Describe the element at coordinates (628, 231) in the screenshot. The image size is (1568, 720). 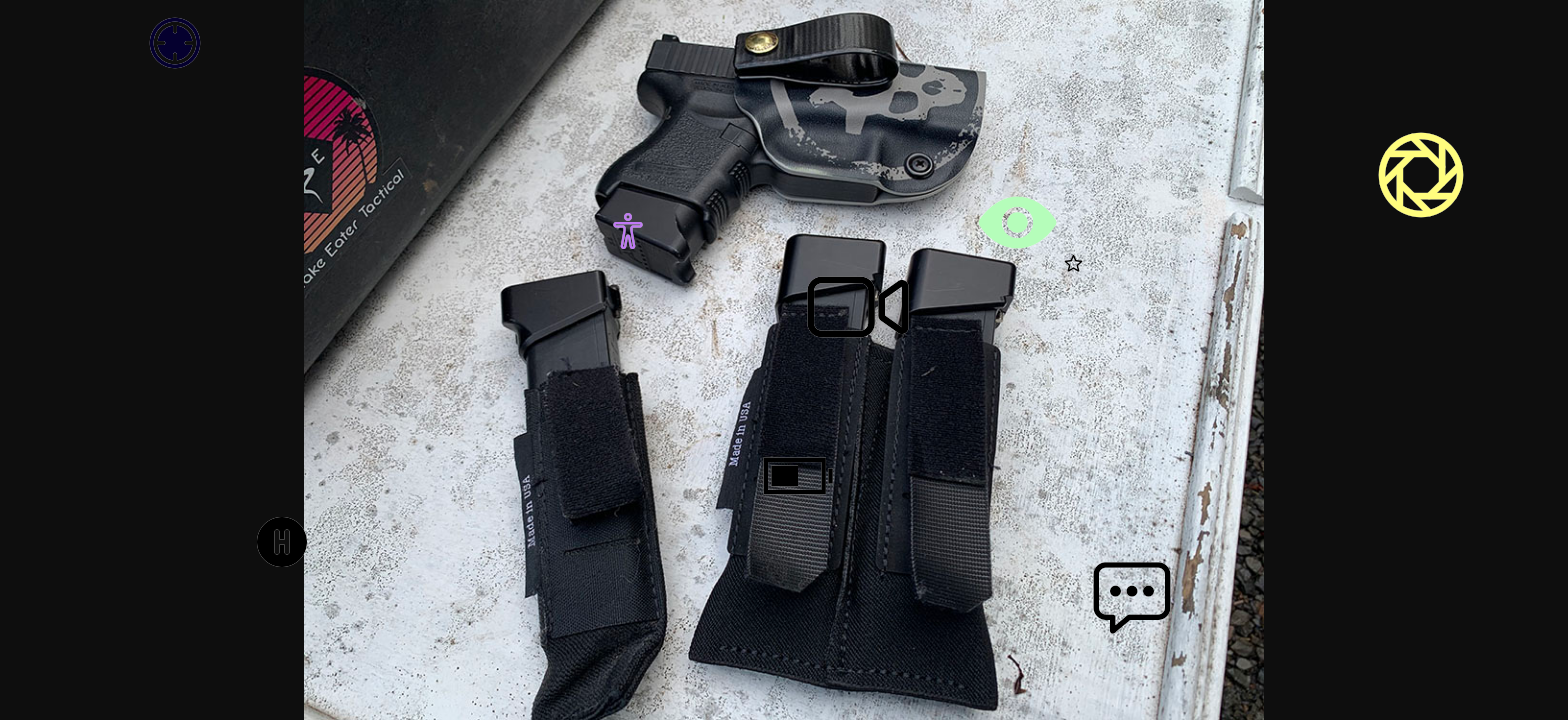
I see `access accessibility settings` at that location.